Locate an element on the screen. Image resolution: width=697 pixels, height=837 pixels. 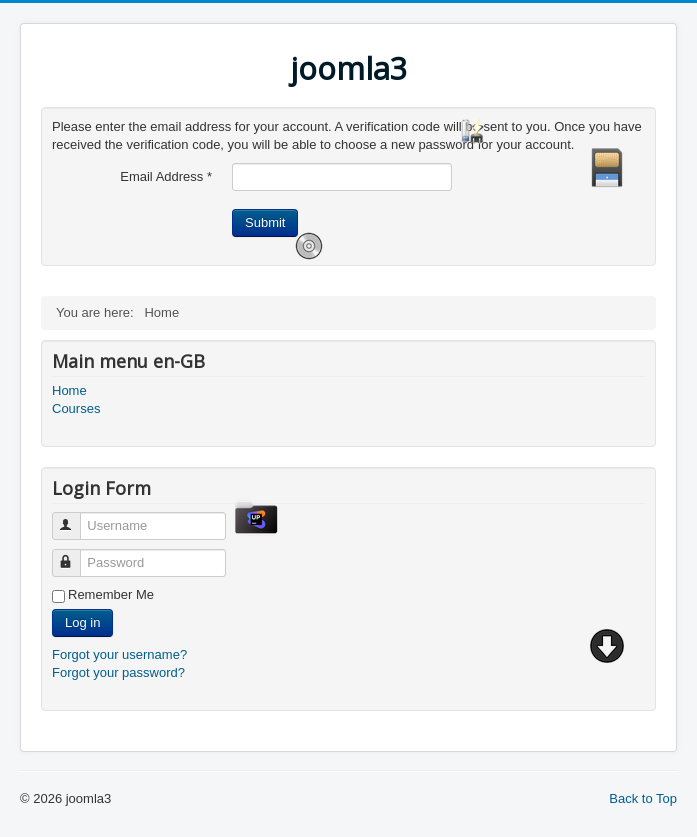
access optical disc drive in sidebar is located at coordinates (309, 246).